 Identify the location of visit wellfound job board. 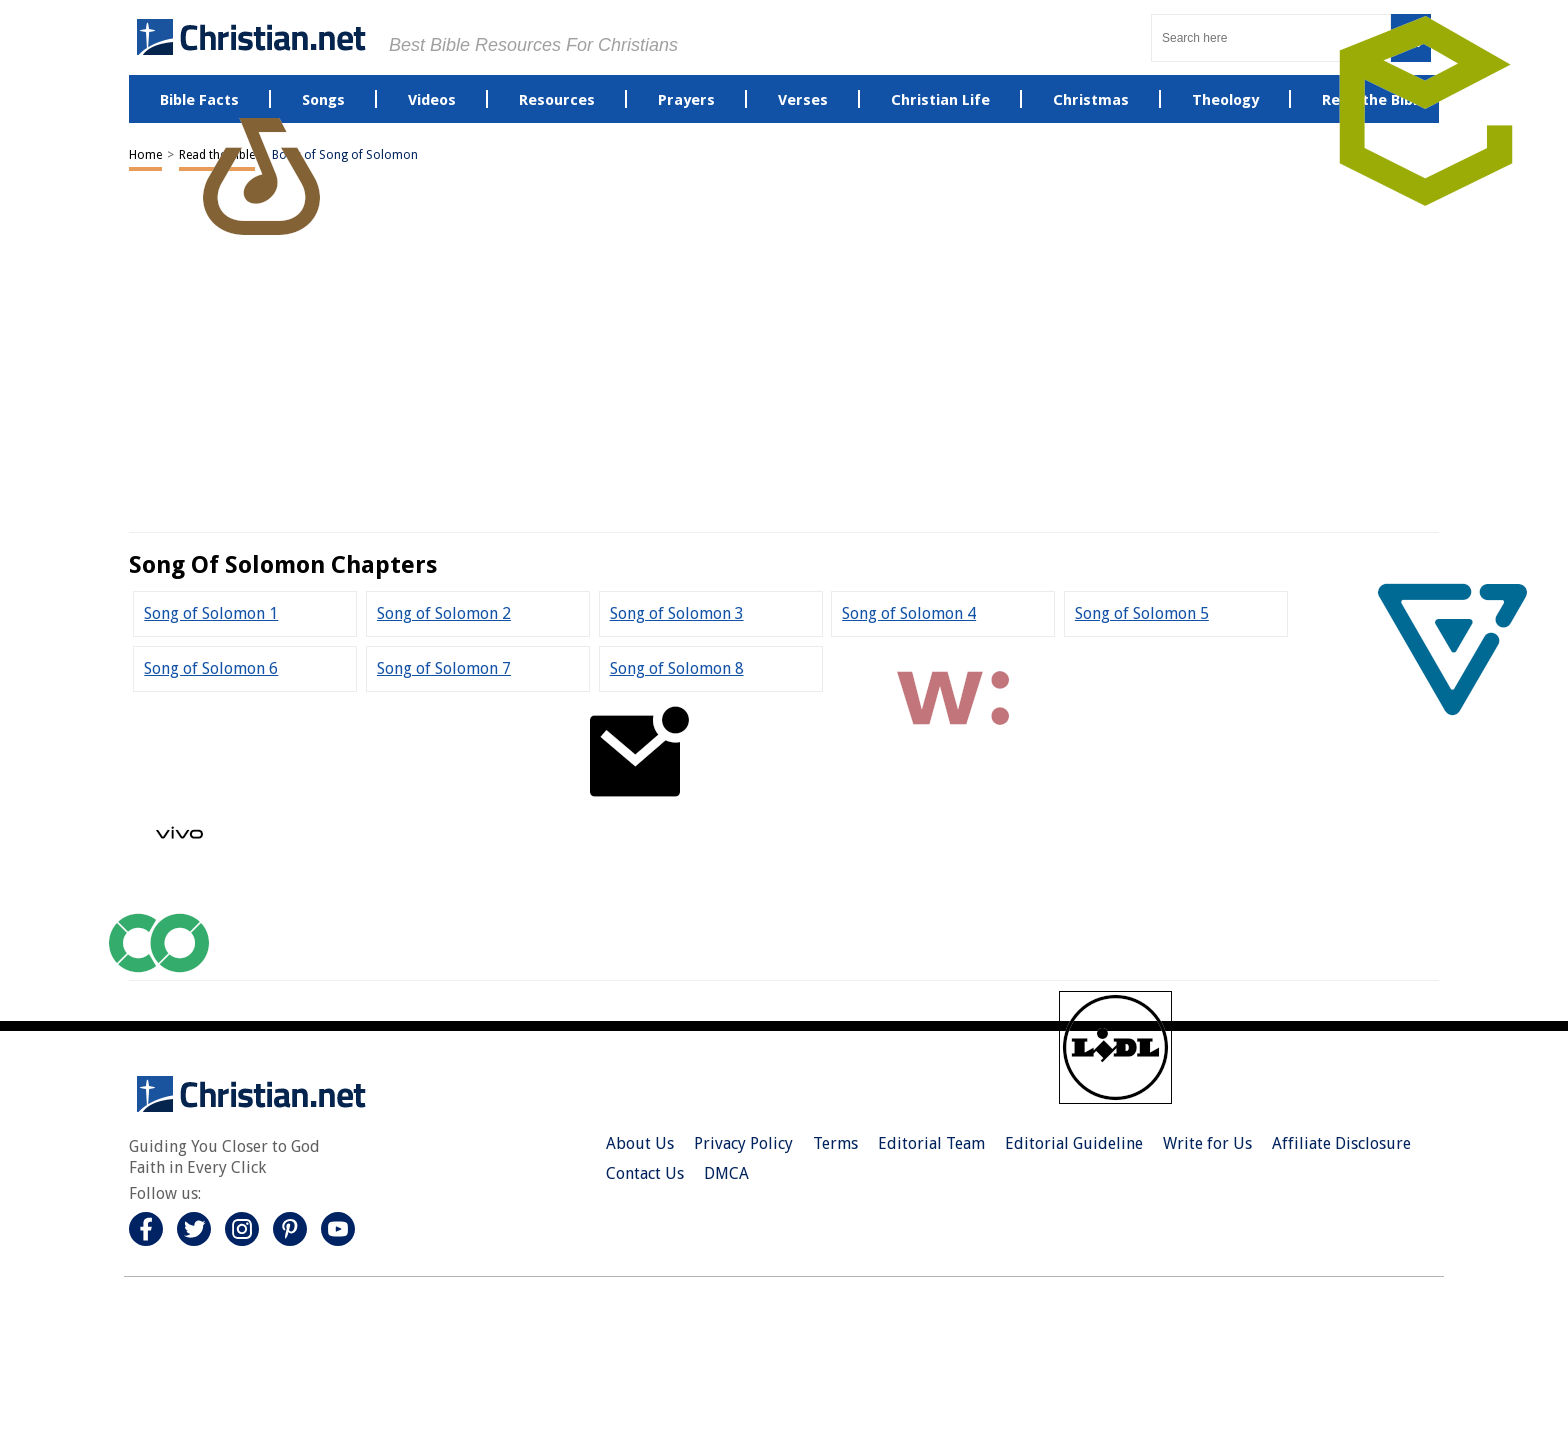
(953, 698).